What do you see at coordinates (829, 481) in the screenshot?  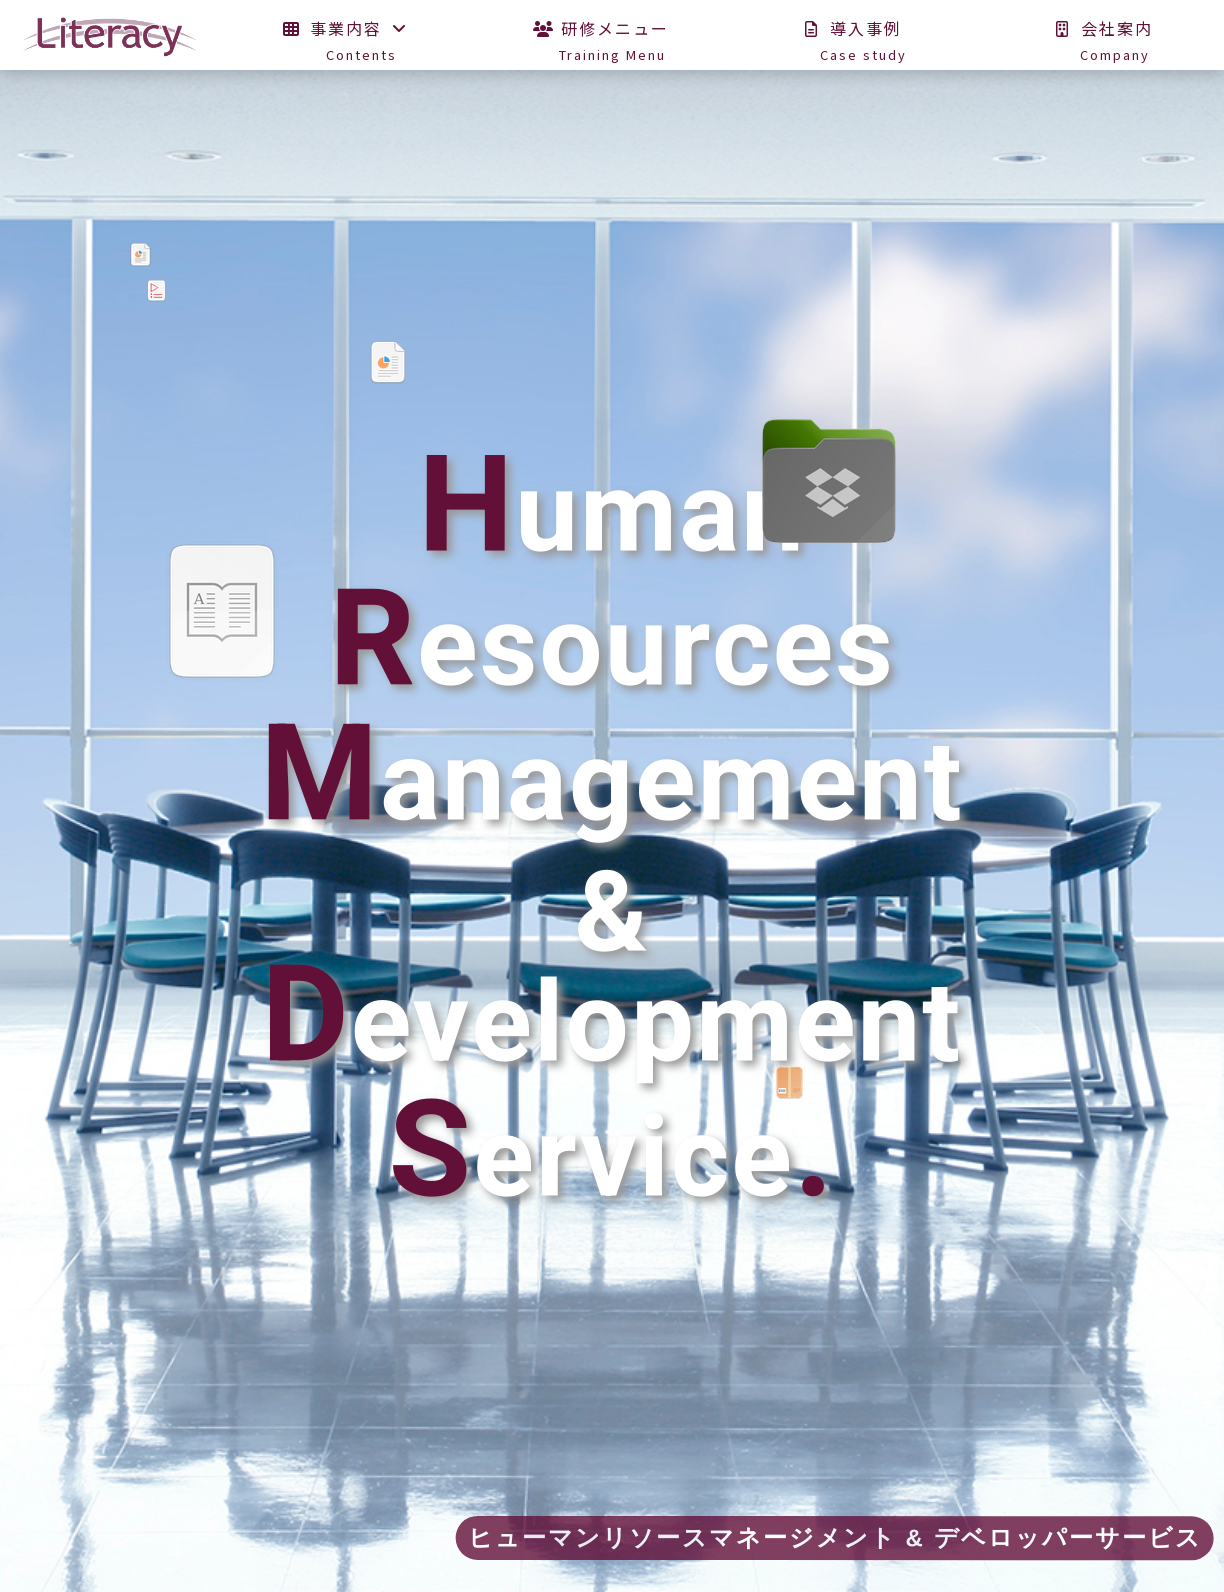 I see `open your dropbox synced folder` at bounding box center [829, 481].